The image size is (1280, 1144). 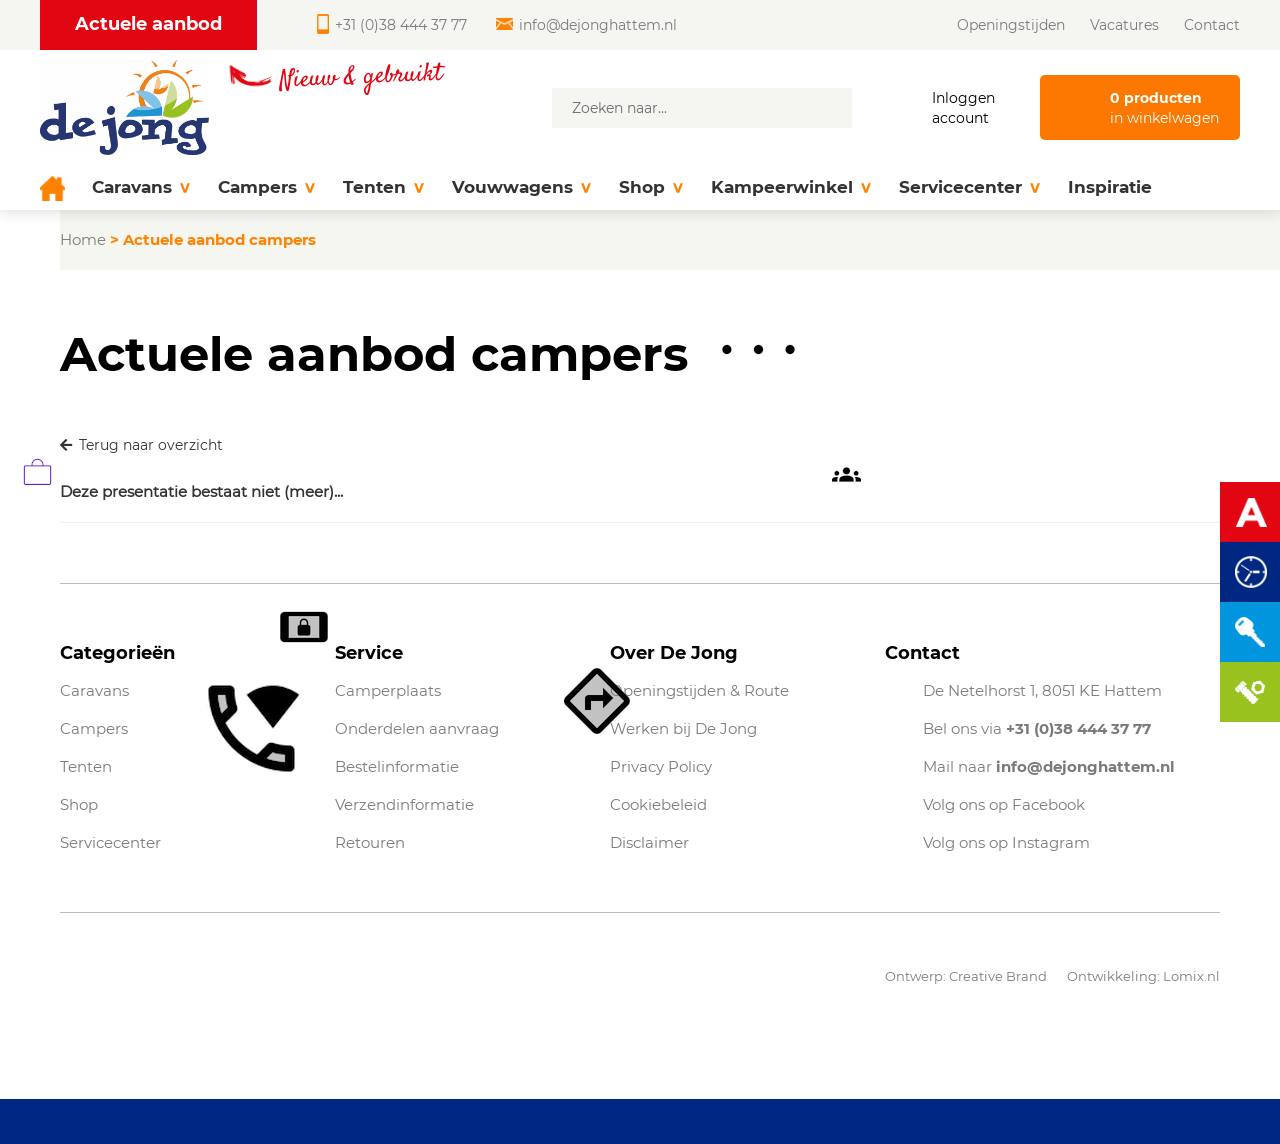 I want to click on lock screen orientation to landscape mode, so click(x=304, y=627).